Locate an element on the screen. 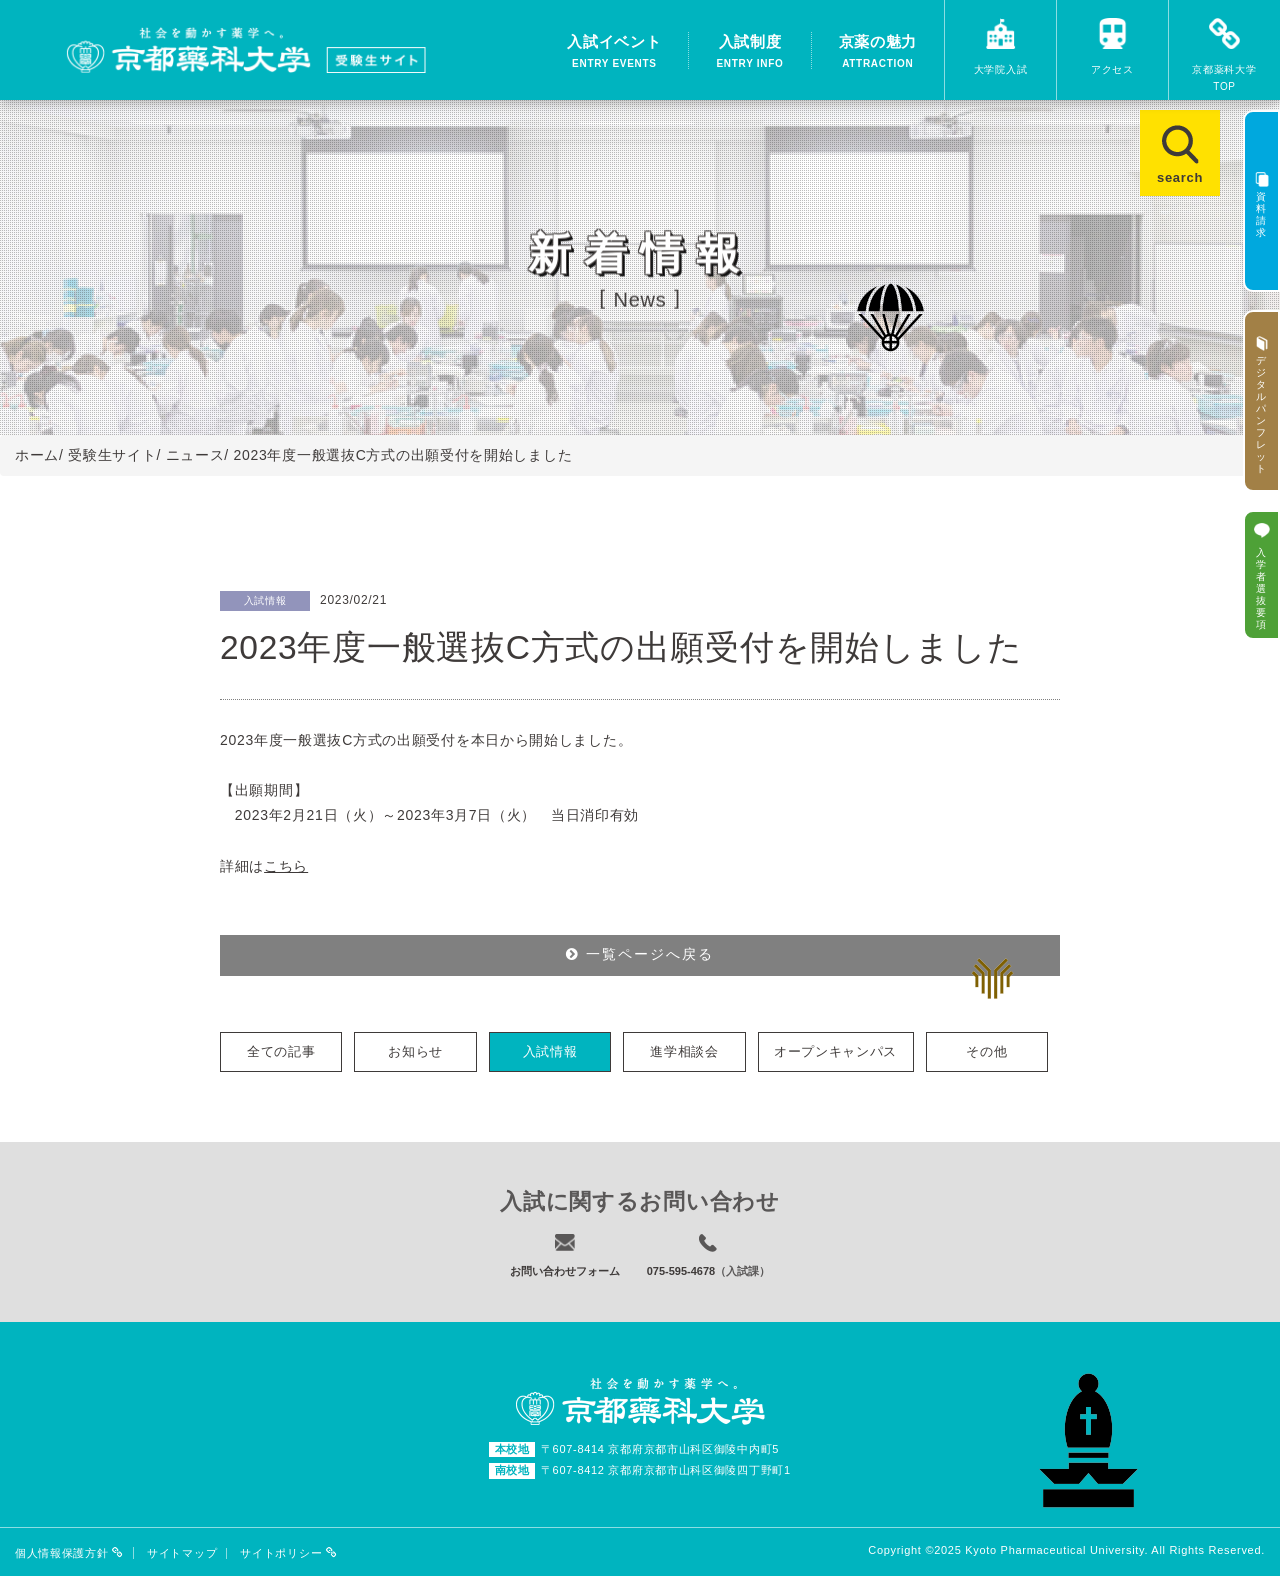 The width and height of the screenshot is (1280, 1576). enter the slumbering sanctuary area is located at coordinates (992, 978).